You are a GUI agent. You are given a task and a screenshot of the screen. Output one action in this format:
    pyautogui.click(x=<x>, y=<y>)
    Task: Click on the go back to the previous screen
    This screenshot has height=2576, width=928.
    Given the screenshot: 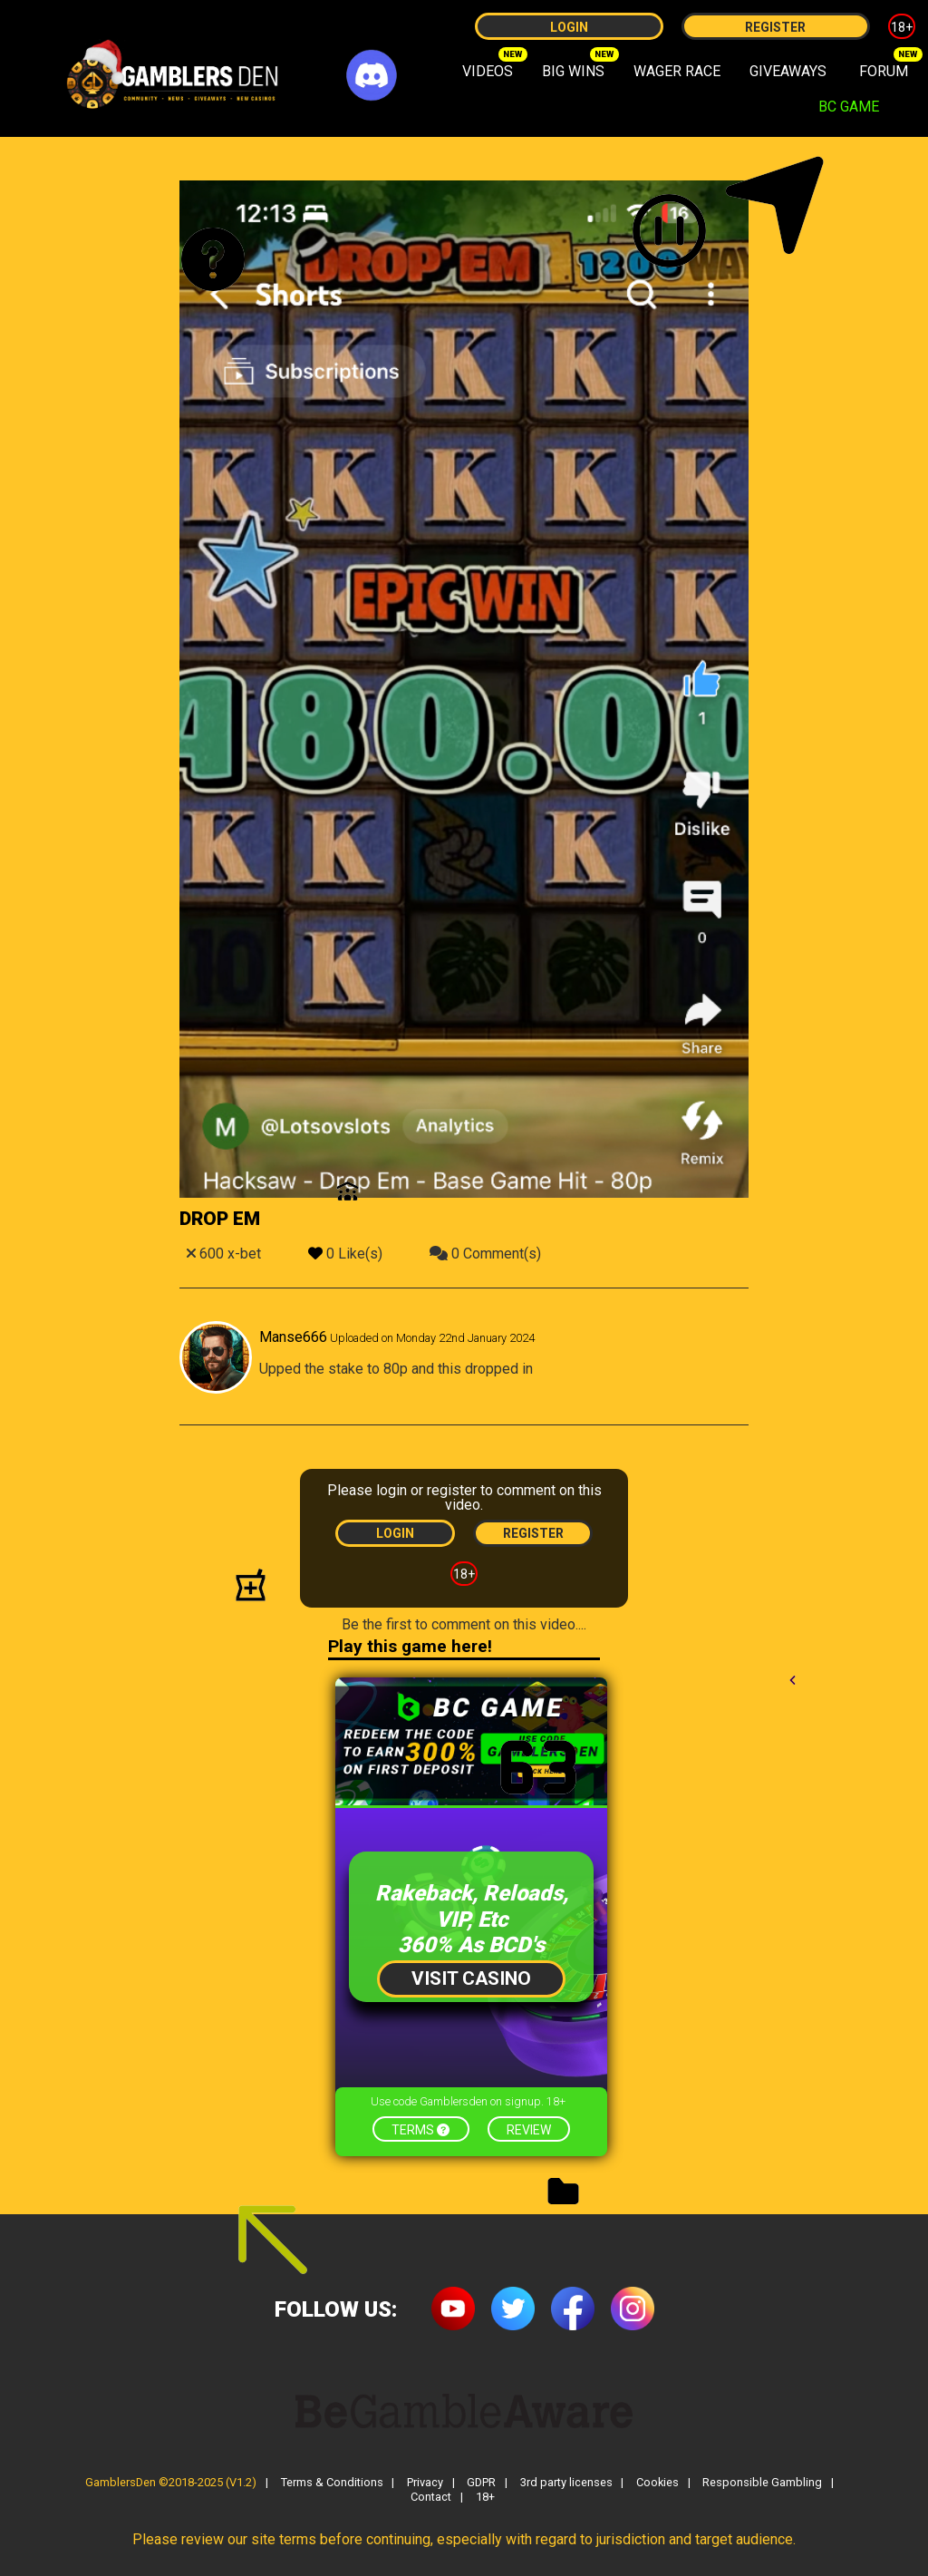 What is the action you would take?
    pyautogui.click(x=793, y=1680)
    